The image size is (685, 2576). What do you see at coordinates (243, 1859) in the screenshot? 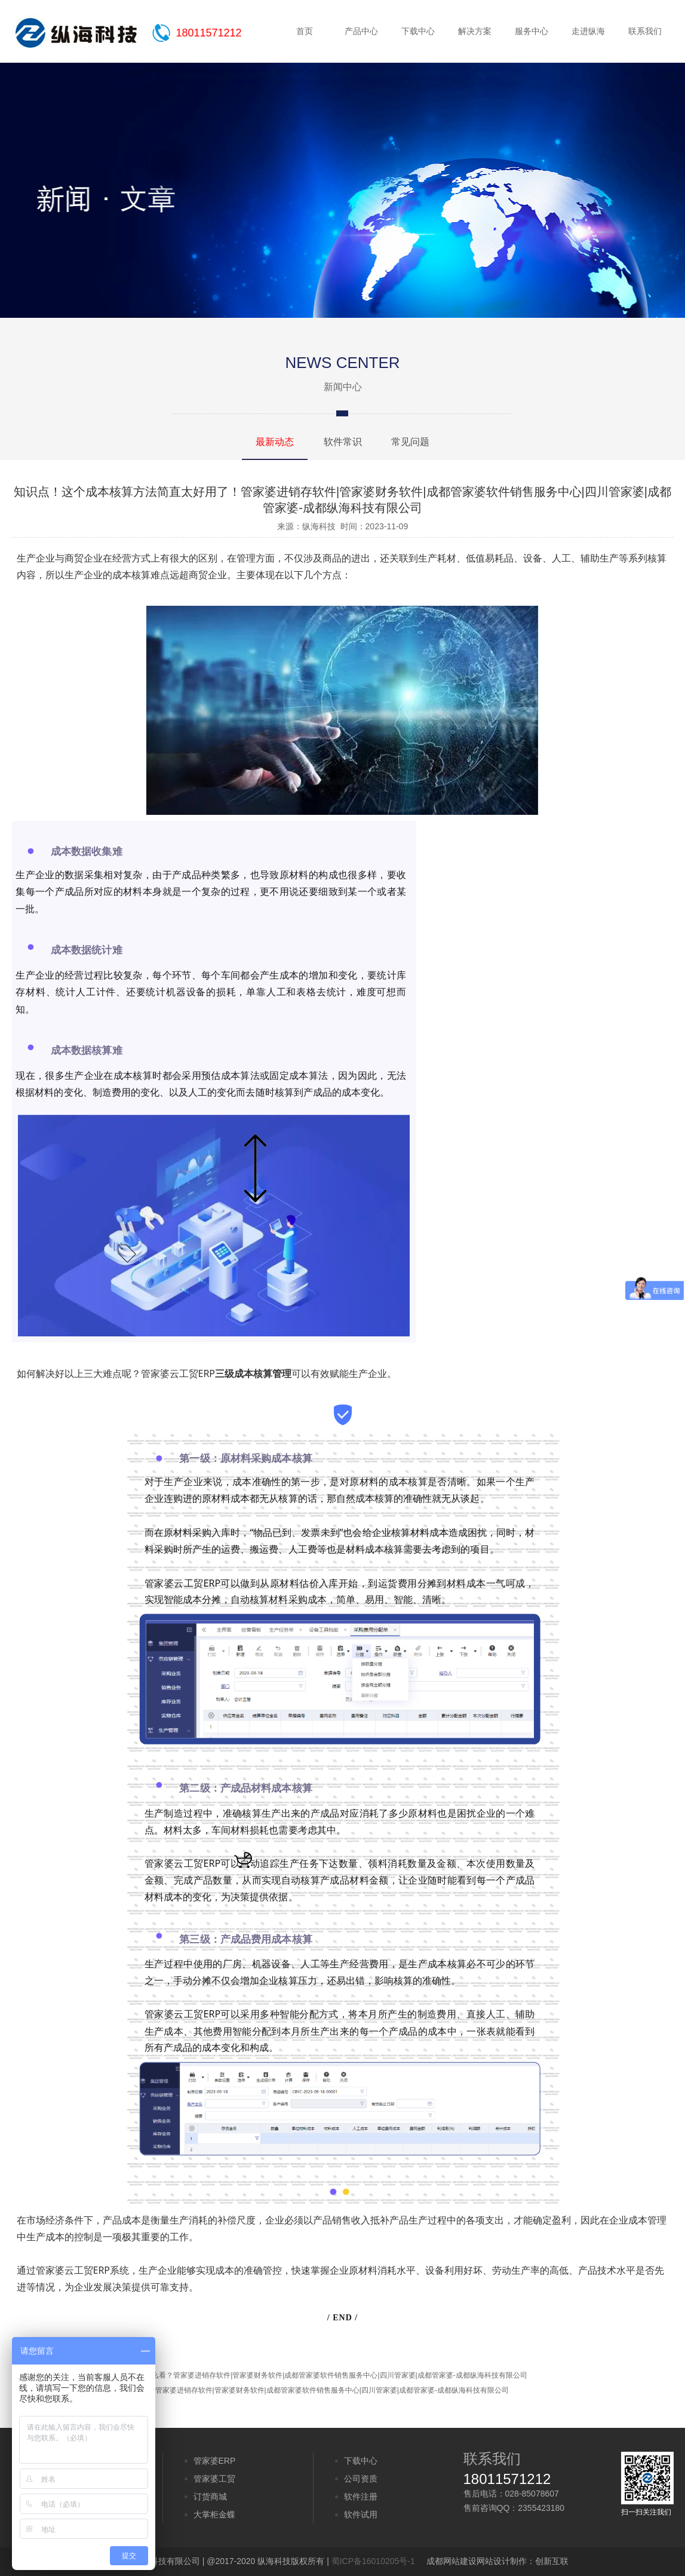
I see `browse baby or parenting products` at bounding box center [243, 1859].